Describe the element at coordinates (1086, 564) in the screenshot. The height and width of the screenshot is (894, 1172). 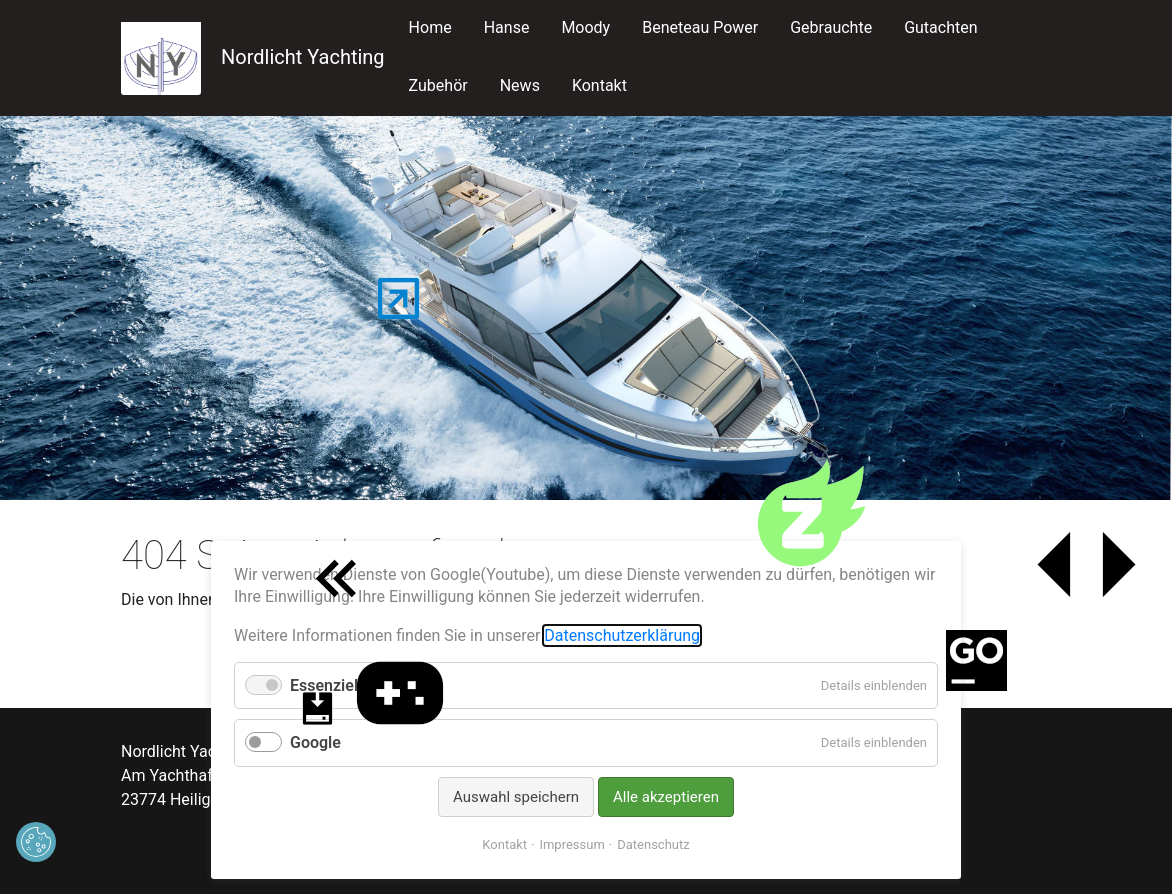
I see `expand content horizontally` at that location.